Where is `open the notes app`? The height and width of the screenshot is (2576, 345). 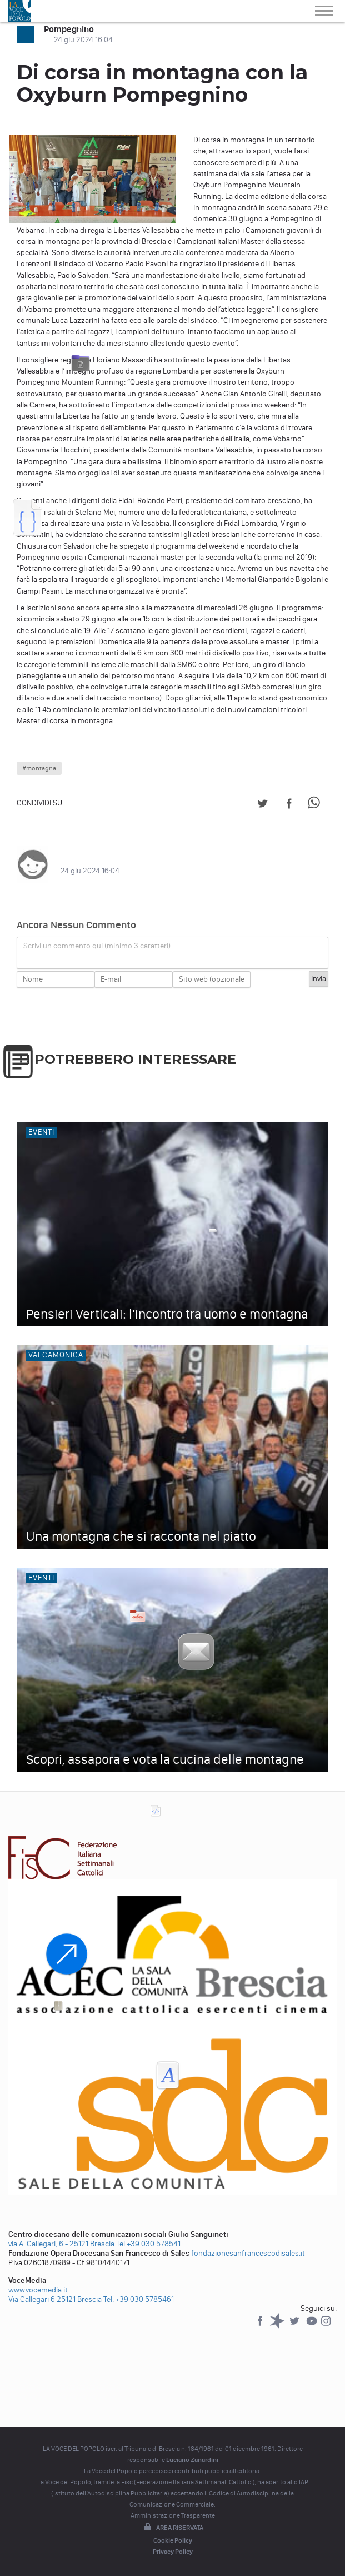
open the notes app is located at coordinates (19, 1062).